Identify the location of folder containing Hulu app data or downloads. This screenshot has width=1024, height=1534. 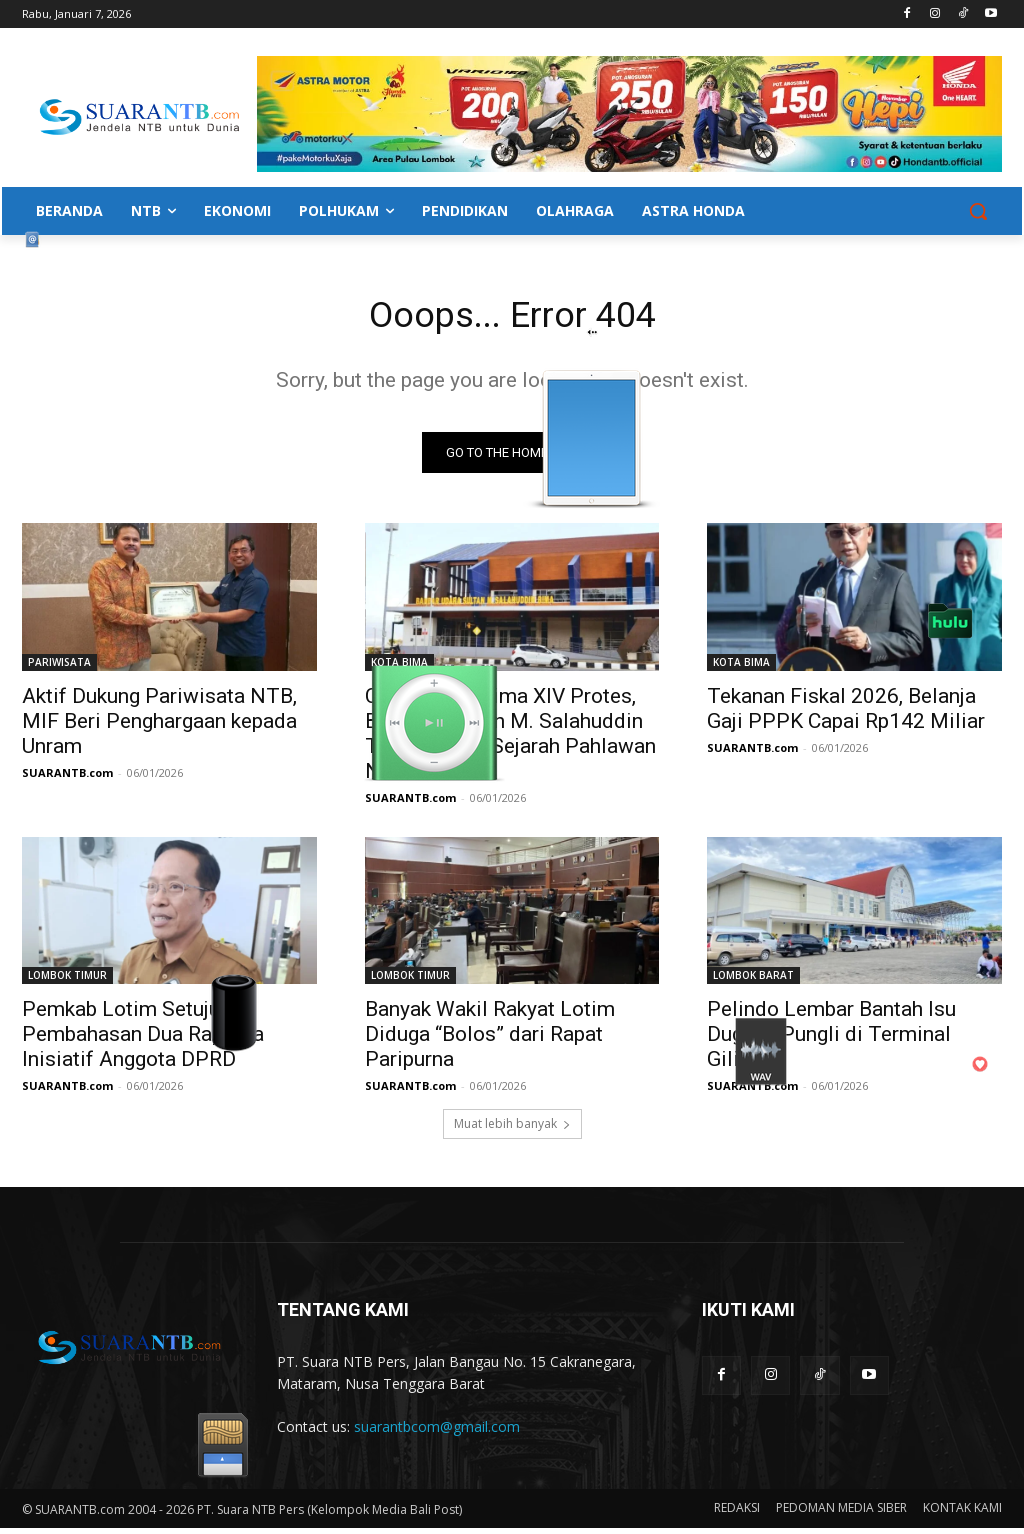
(950, 622).